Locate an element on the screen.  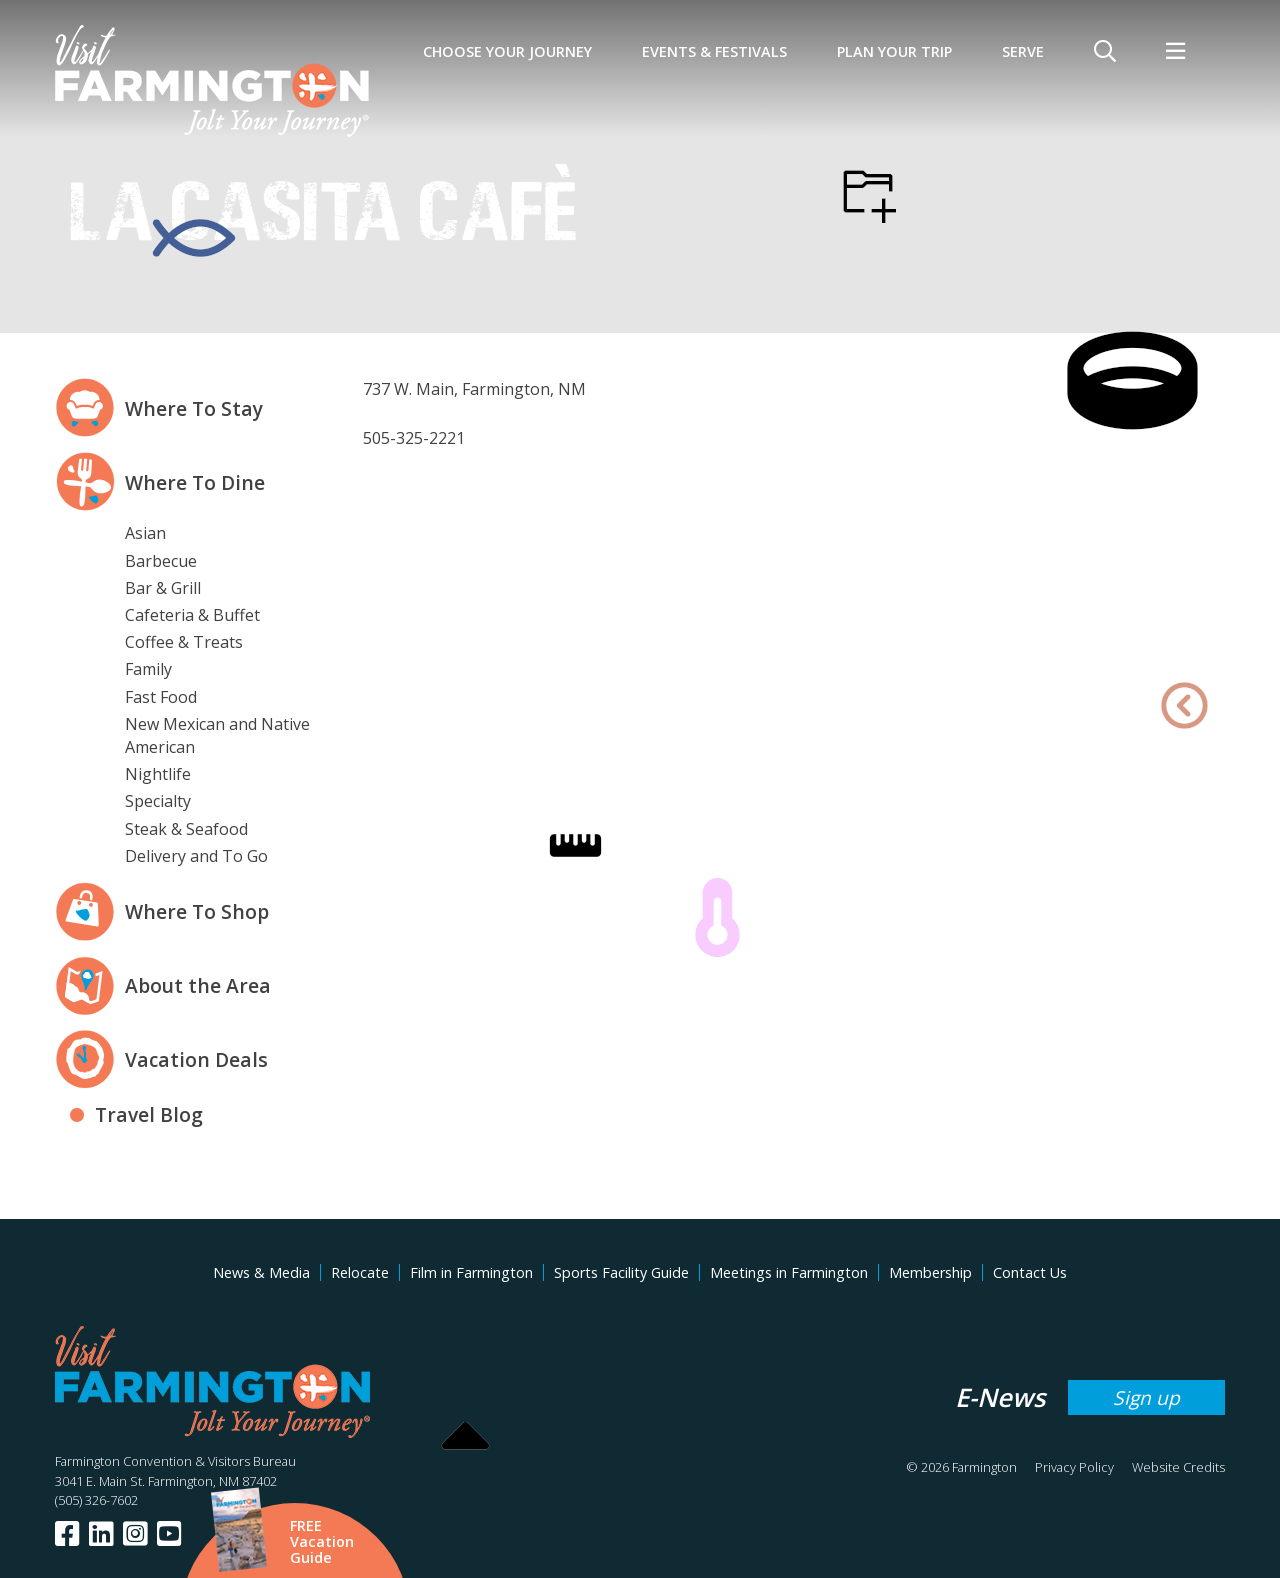
create a new folder is located at coordinates (868, 195).